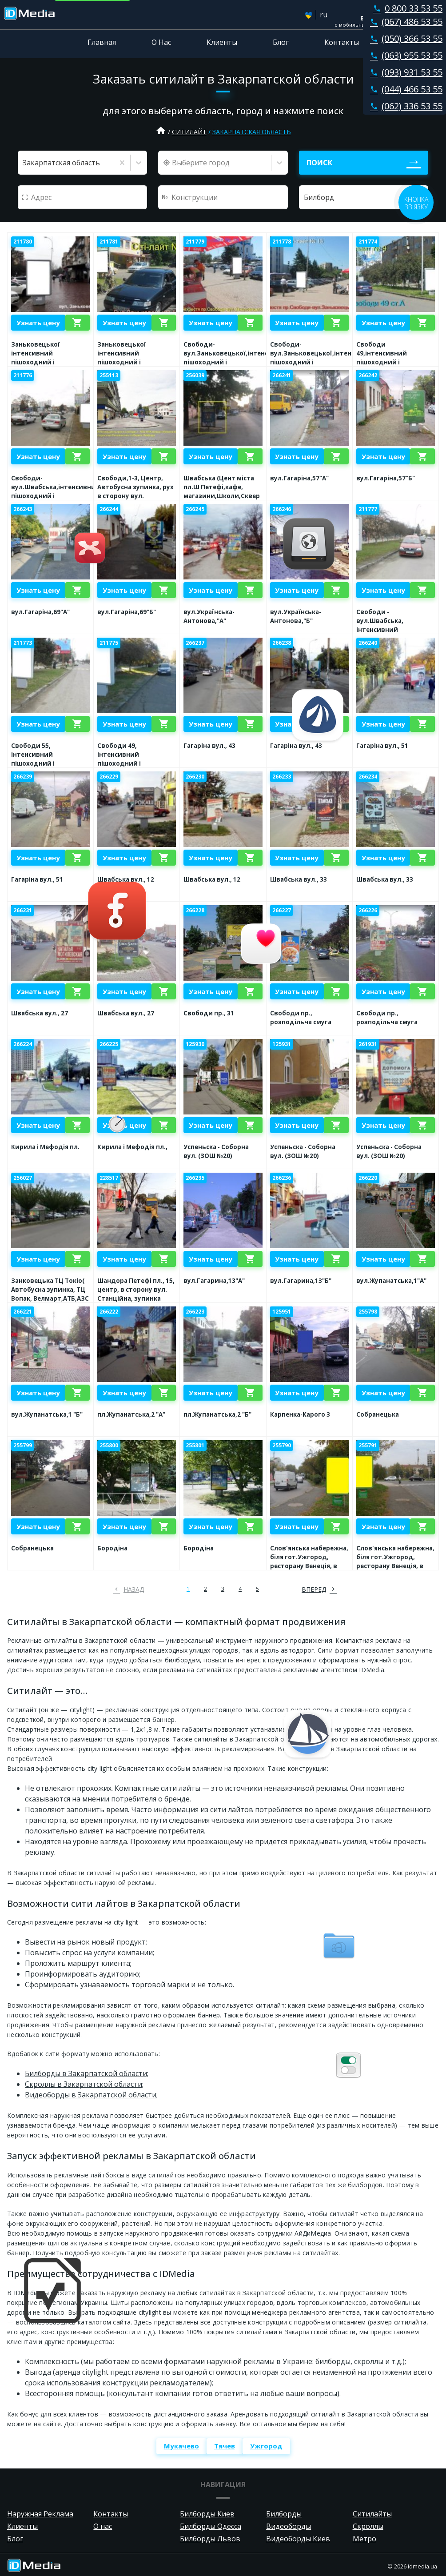  I want to click on open libreoffice math application, so click(52, 2291).